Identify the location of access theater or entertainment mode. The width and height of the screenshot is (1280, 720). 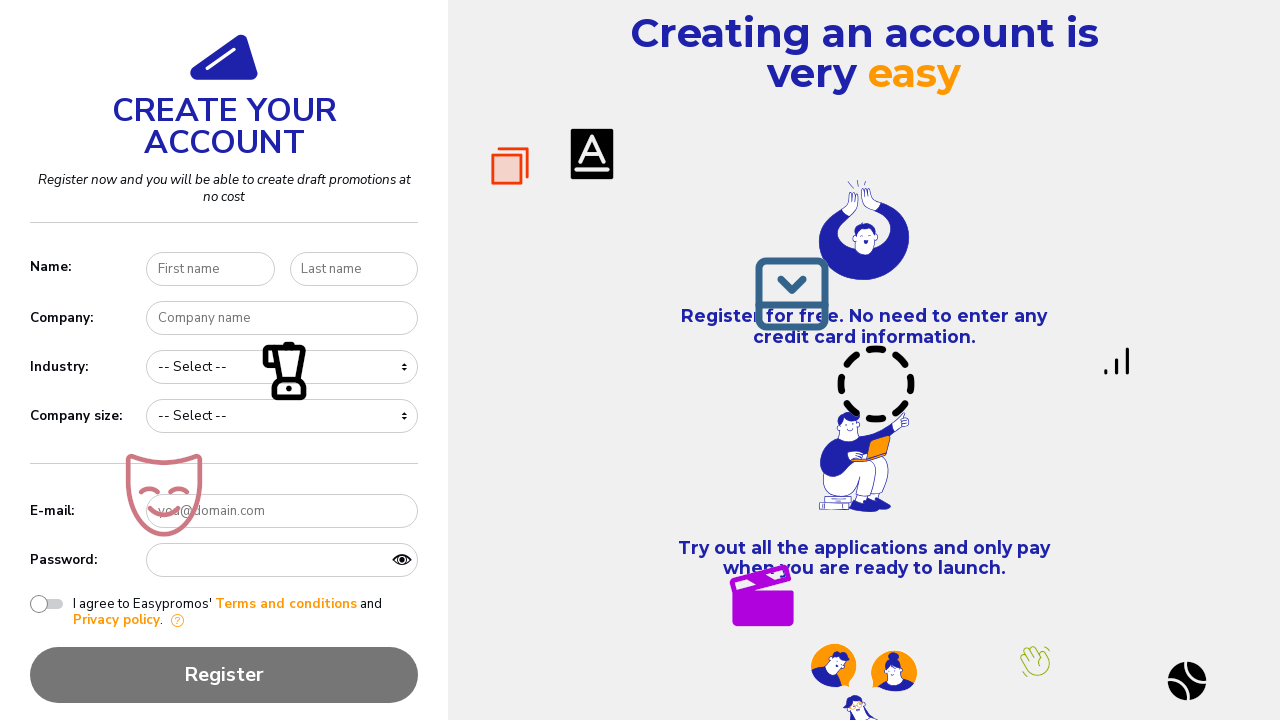
(164, 492).